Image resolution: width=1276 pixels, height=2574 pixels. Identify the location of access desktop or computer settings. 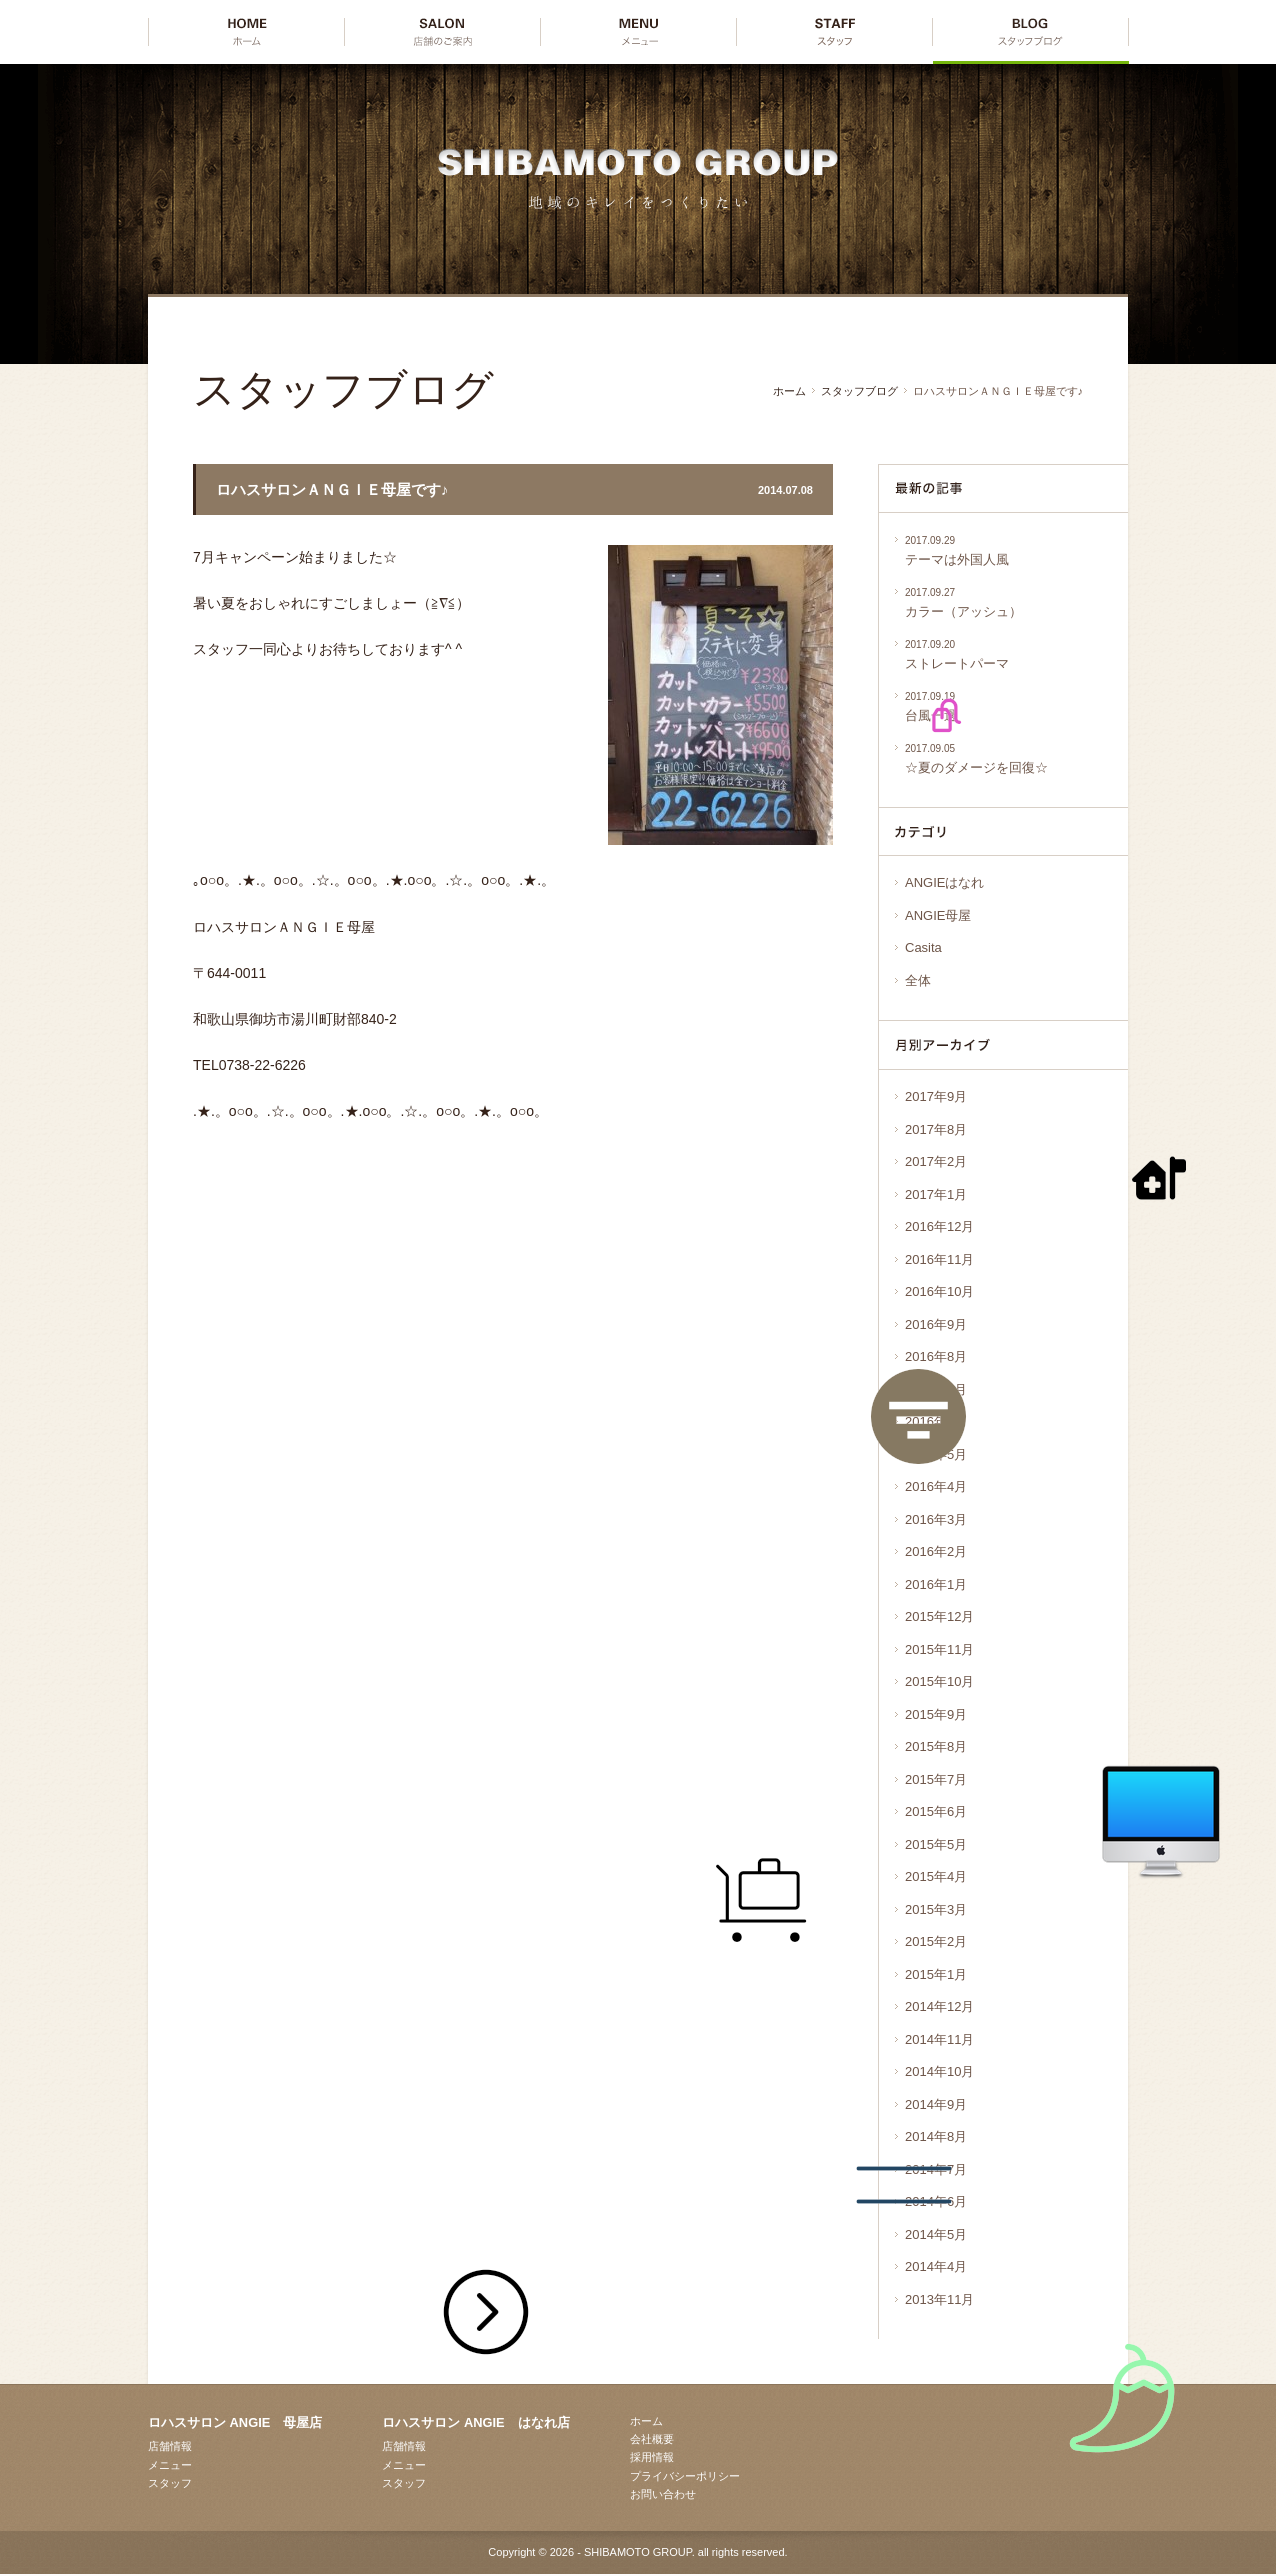
(1161, 1822).